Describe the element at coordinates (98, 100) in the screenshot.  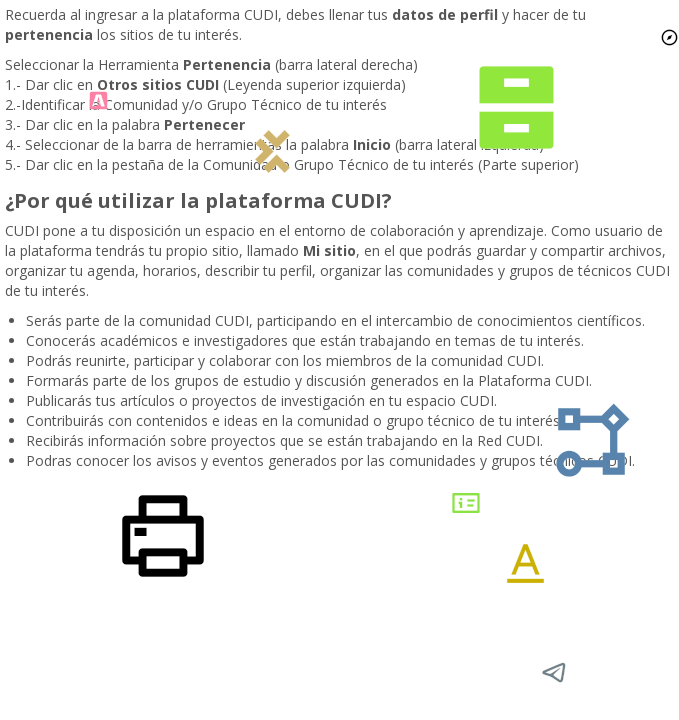
I see `buysellads logo` at that location.